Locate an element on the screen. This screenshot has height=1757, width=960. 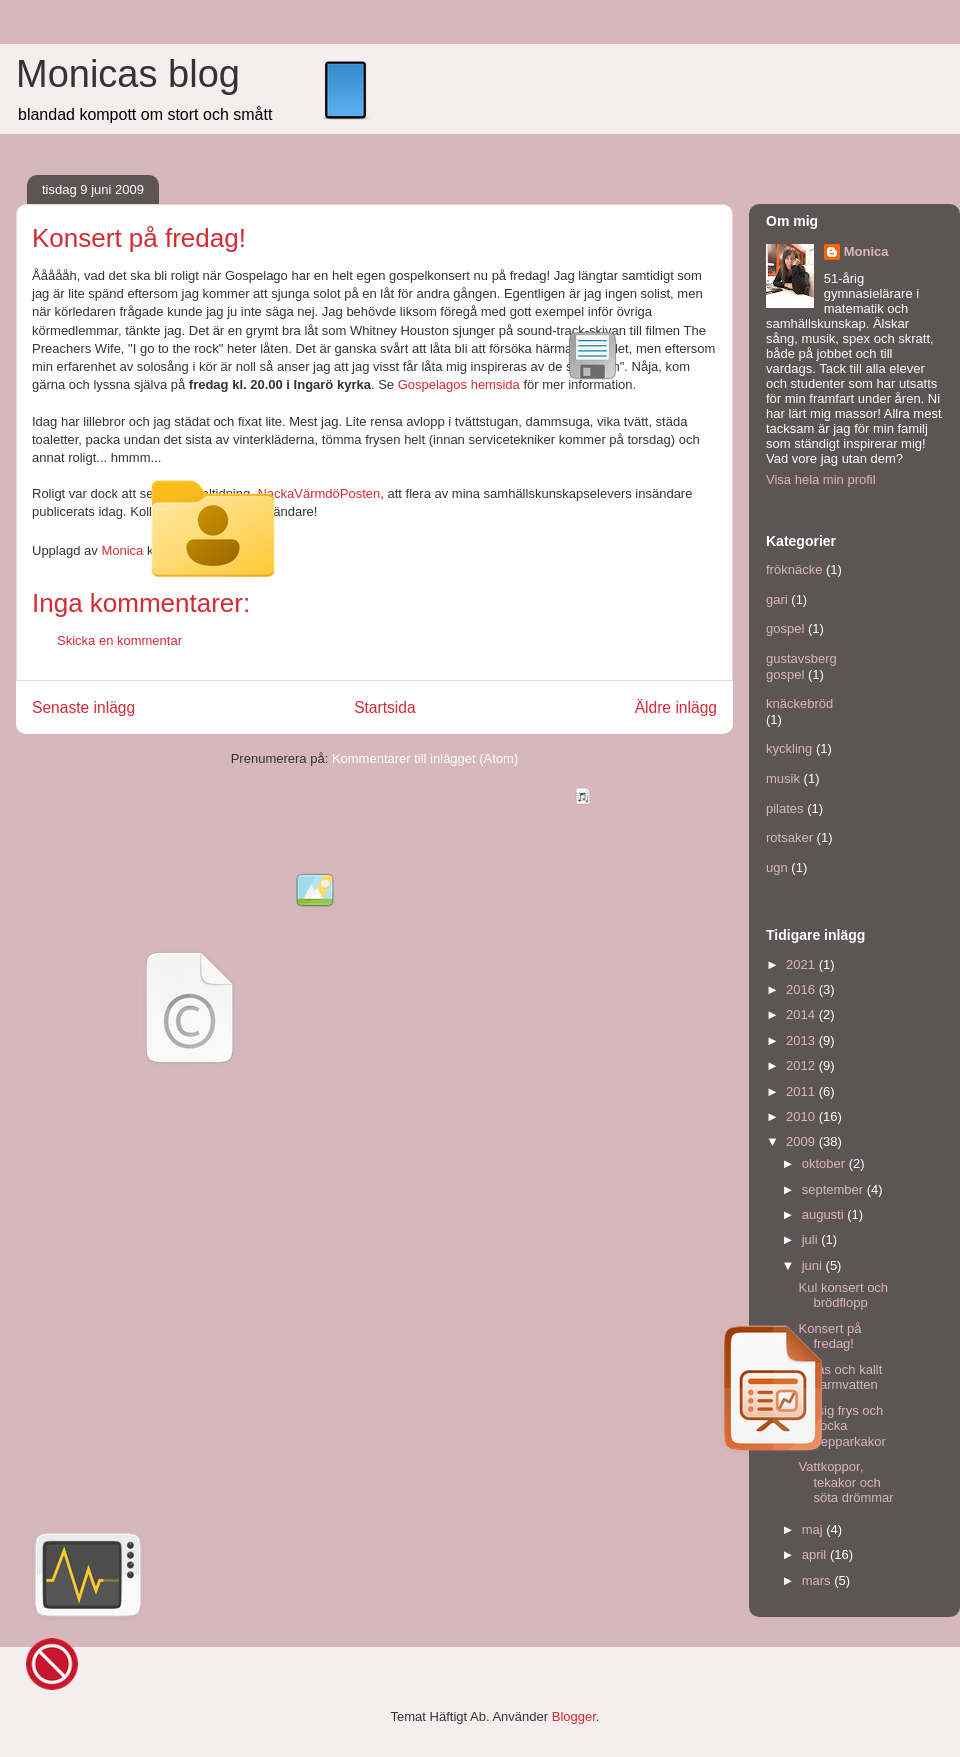
open a presentation file is located at coordinates (773, 1388).